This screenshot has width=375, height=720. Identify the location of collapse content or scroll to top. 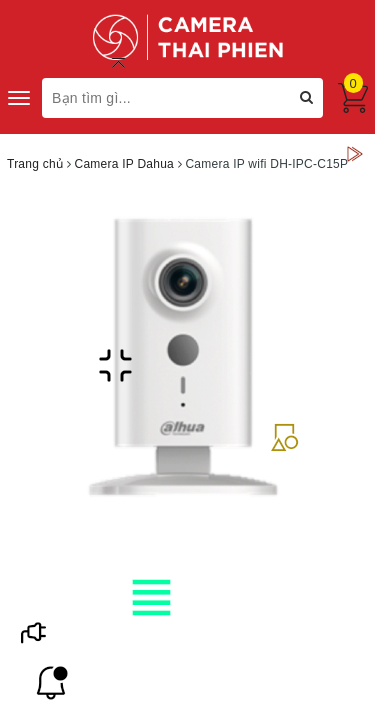
(118, 62).